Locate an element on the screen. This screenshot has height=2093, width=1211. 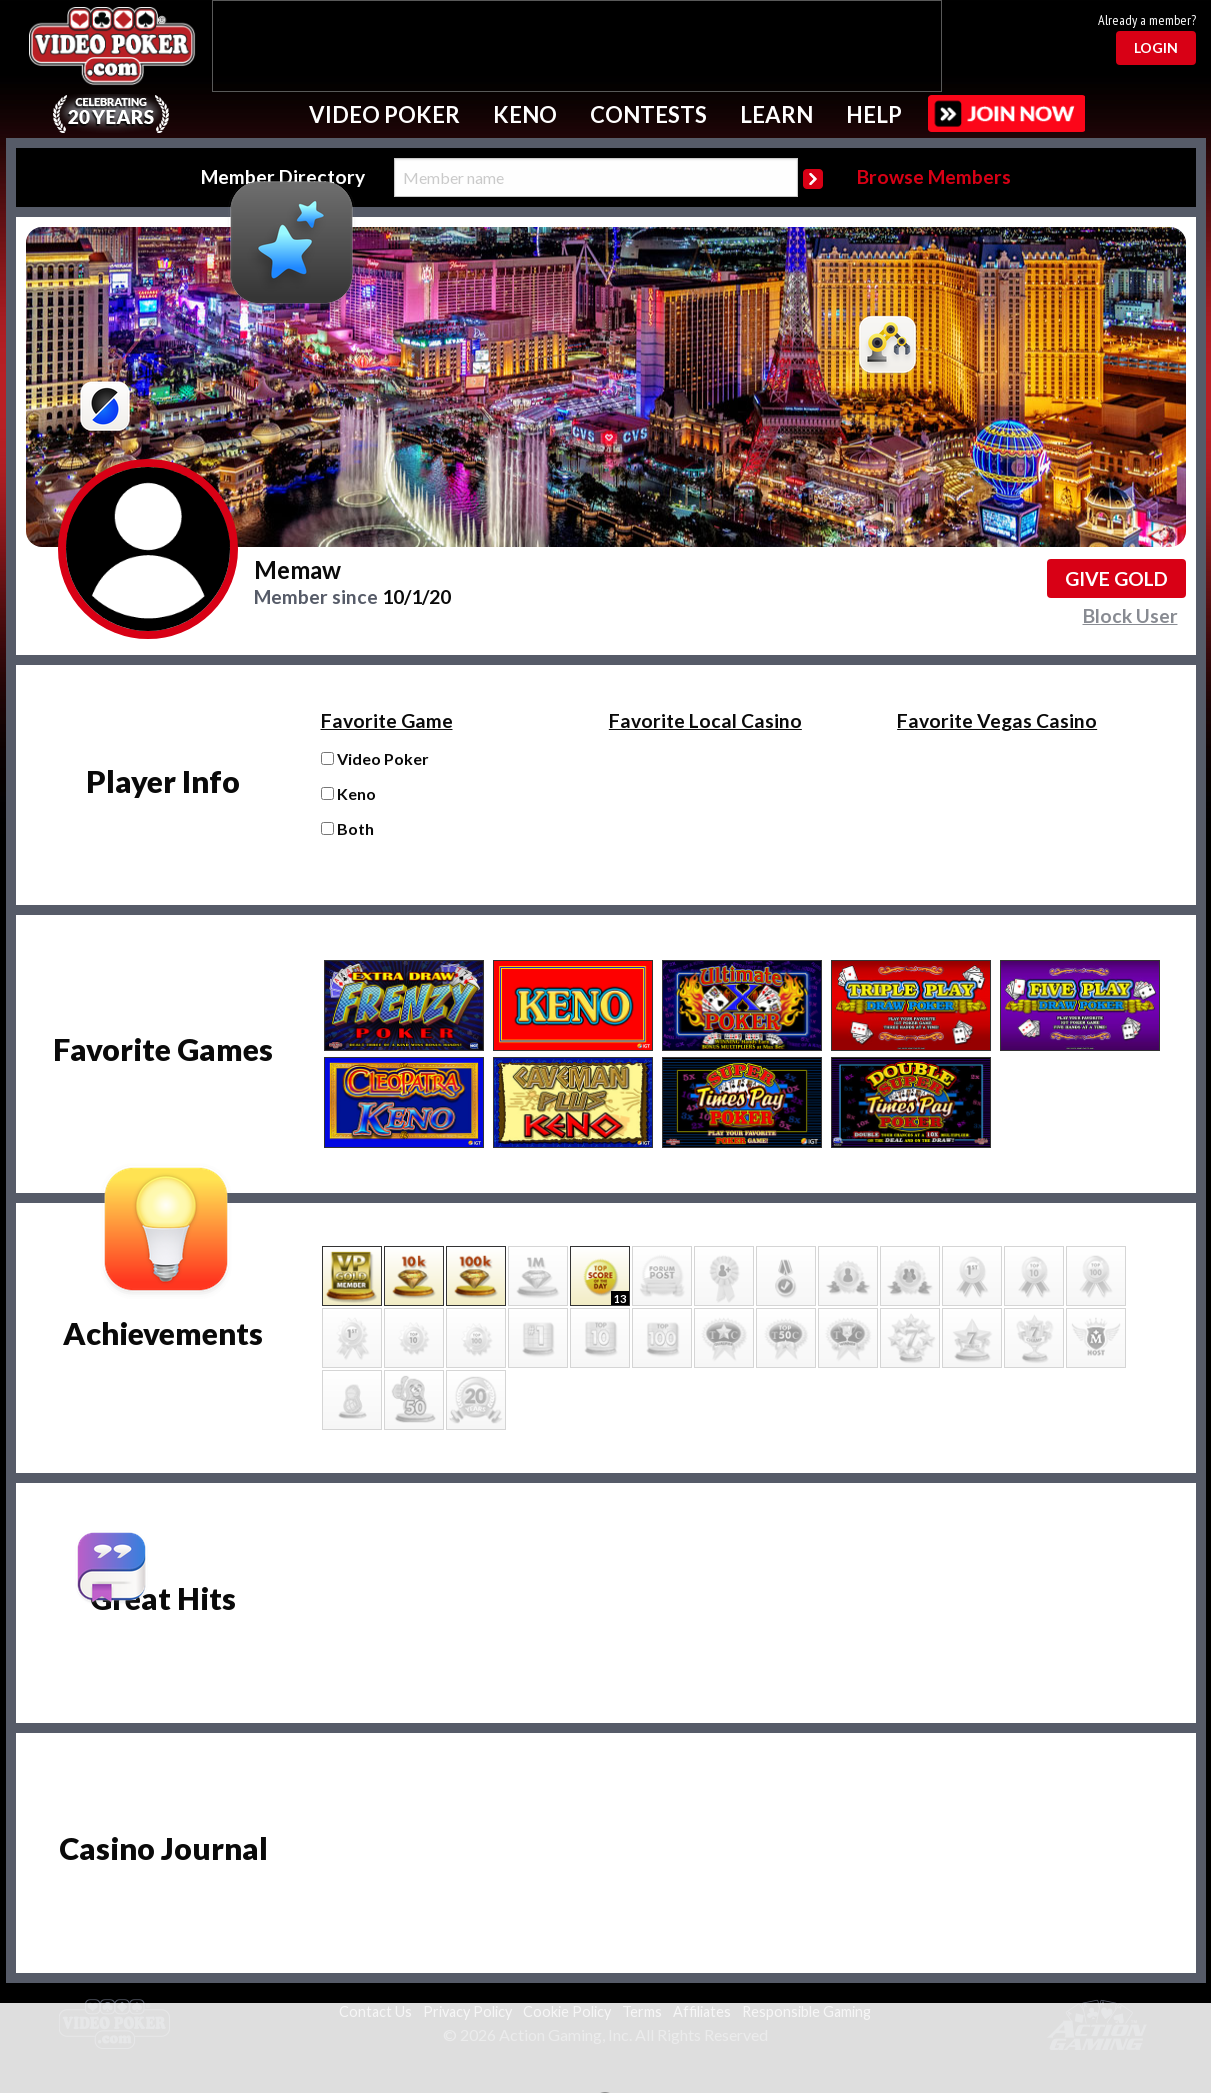
open anki flashcard app is located at coordinates (291, 242).